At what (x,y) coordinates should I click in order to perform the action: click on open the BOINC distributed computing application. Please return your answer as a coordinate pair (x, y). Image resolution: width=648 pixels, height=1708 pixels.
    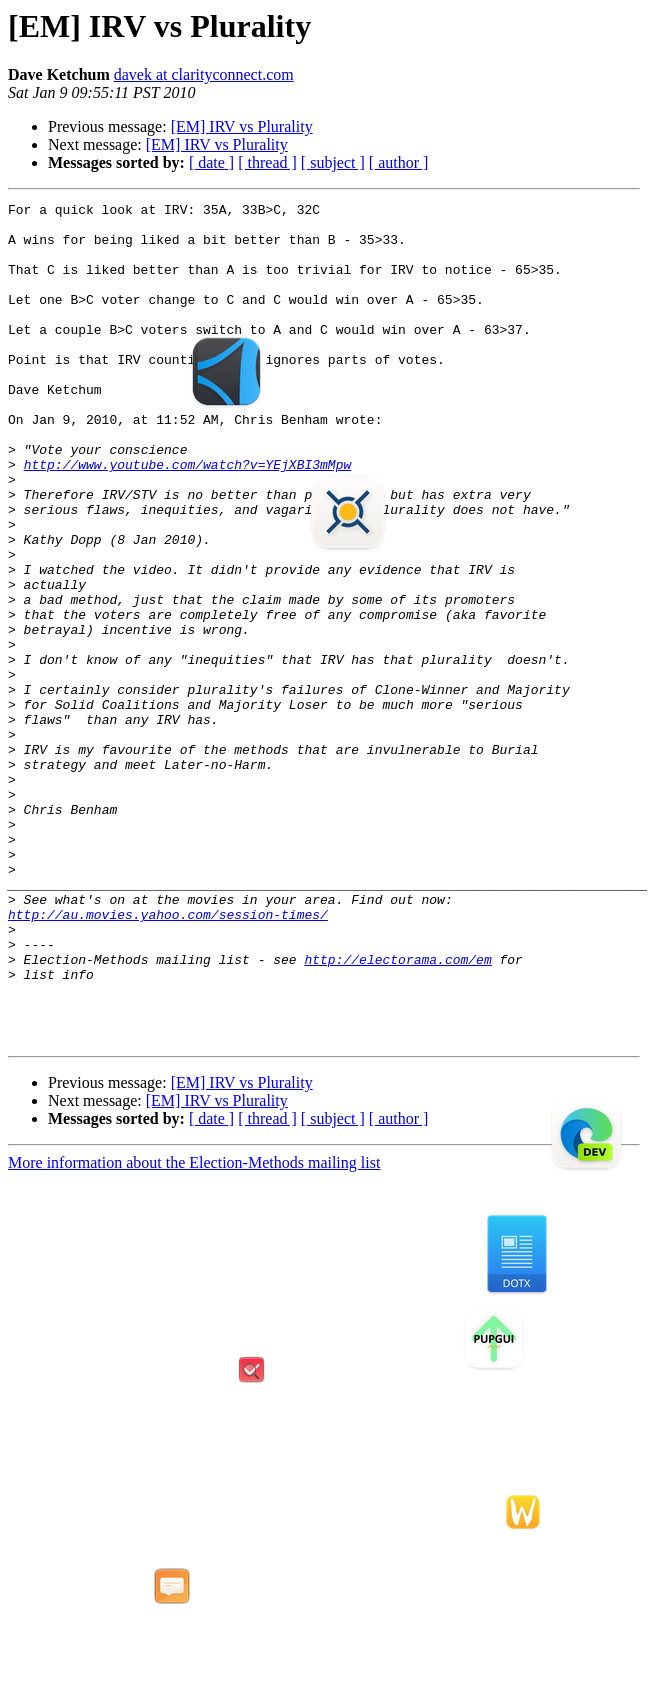
    Looking at the image, I should click on (348, 512).